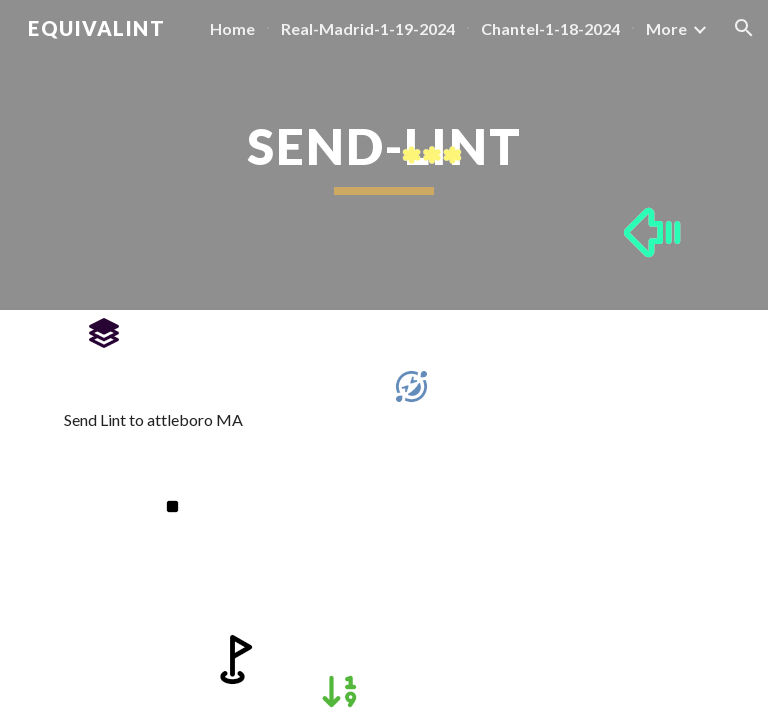 The width and height of the screenshot is (768, 720). I want to click on sort numbers in ascending order, so click(340, 691).